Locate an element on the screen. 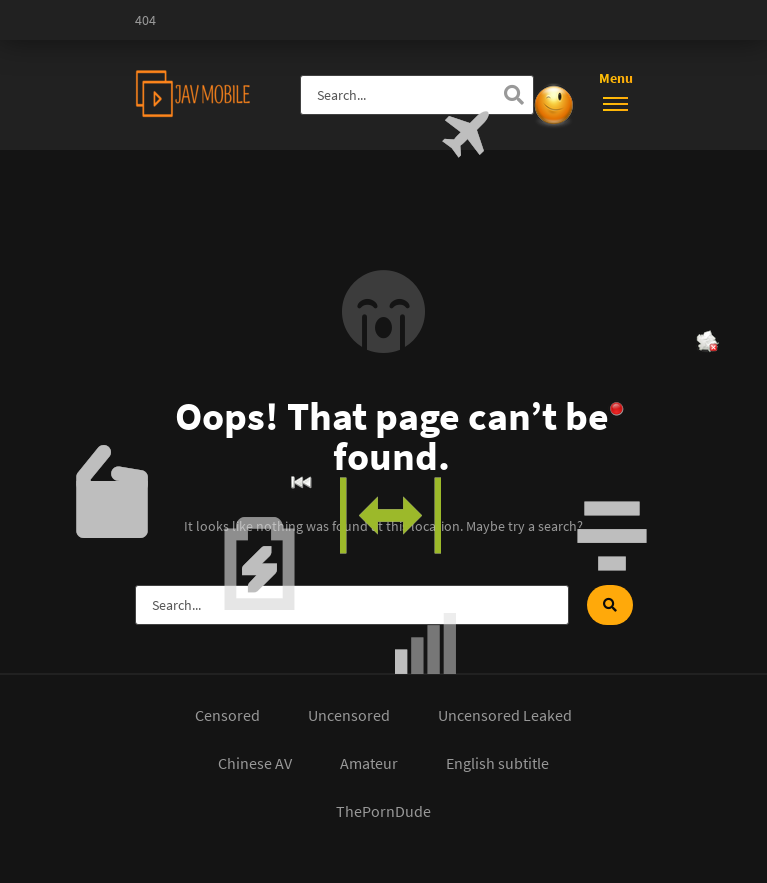  adjust spacing between elements is located at coordinates (390, 515).